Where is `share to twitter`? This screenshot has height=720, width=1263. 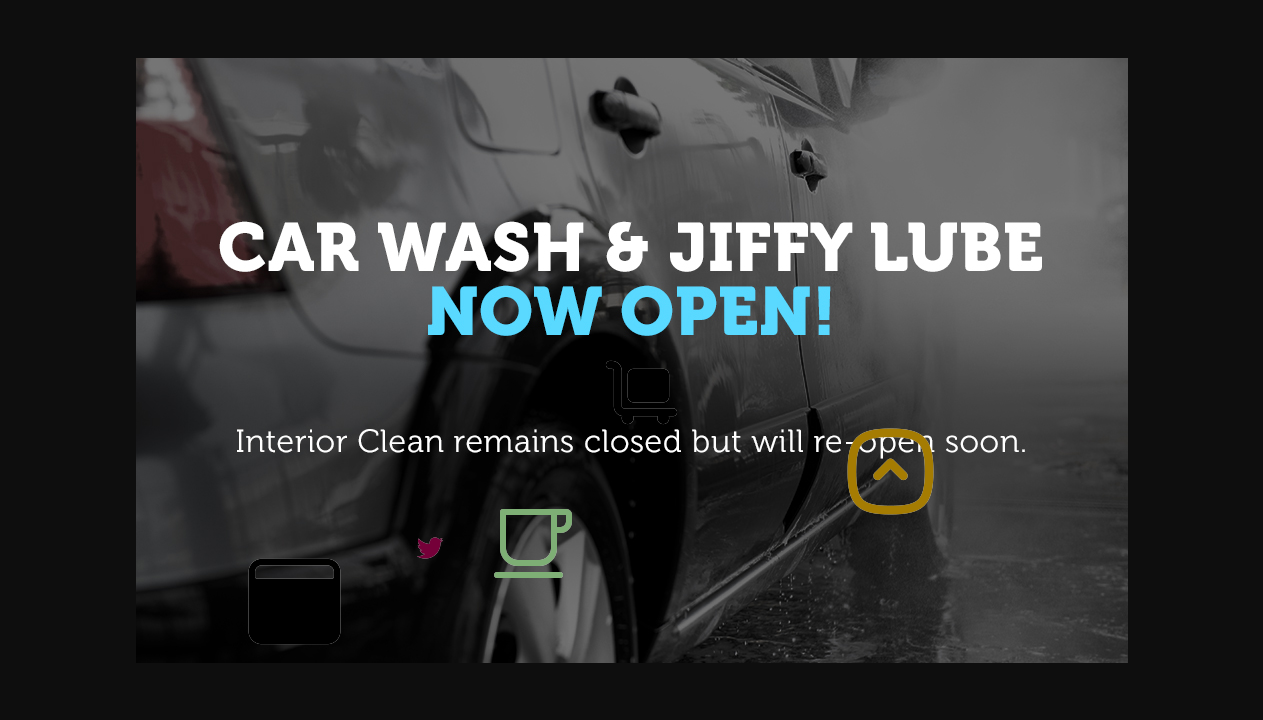
share to twitter is located at coordinates (430, 548).